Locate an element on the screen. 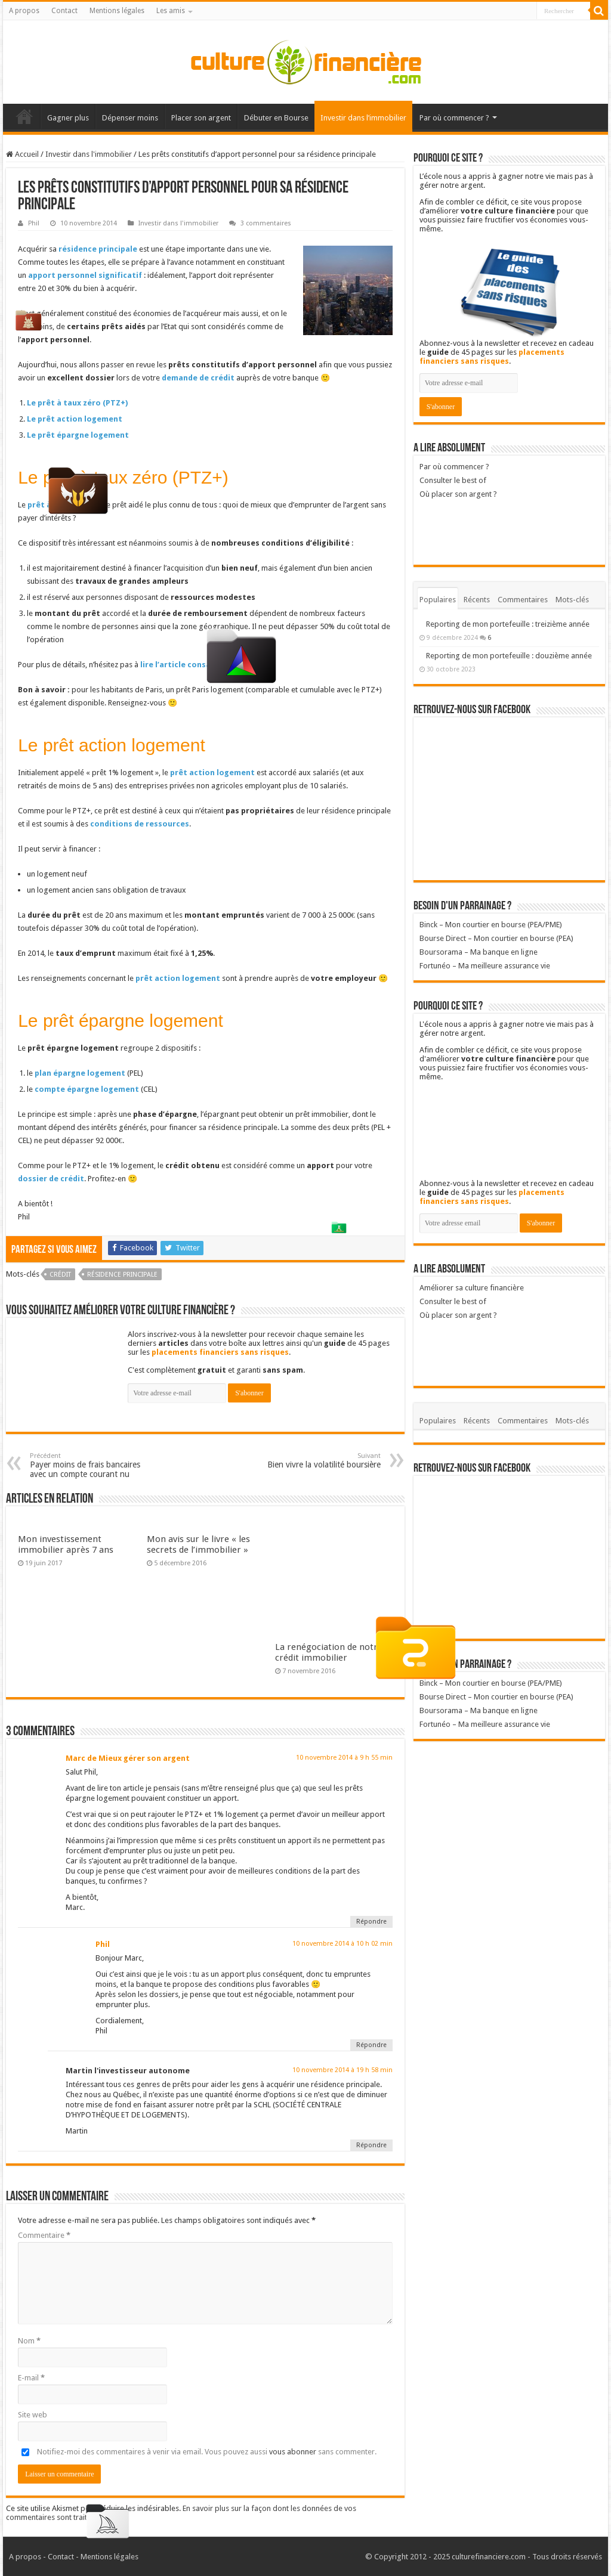 This screenshot has width=611, height=2576. open midjourney projects folder is located at coordinates (107, 2522).